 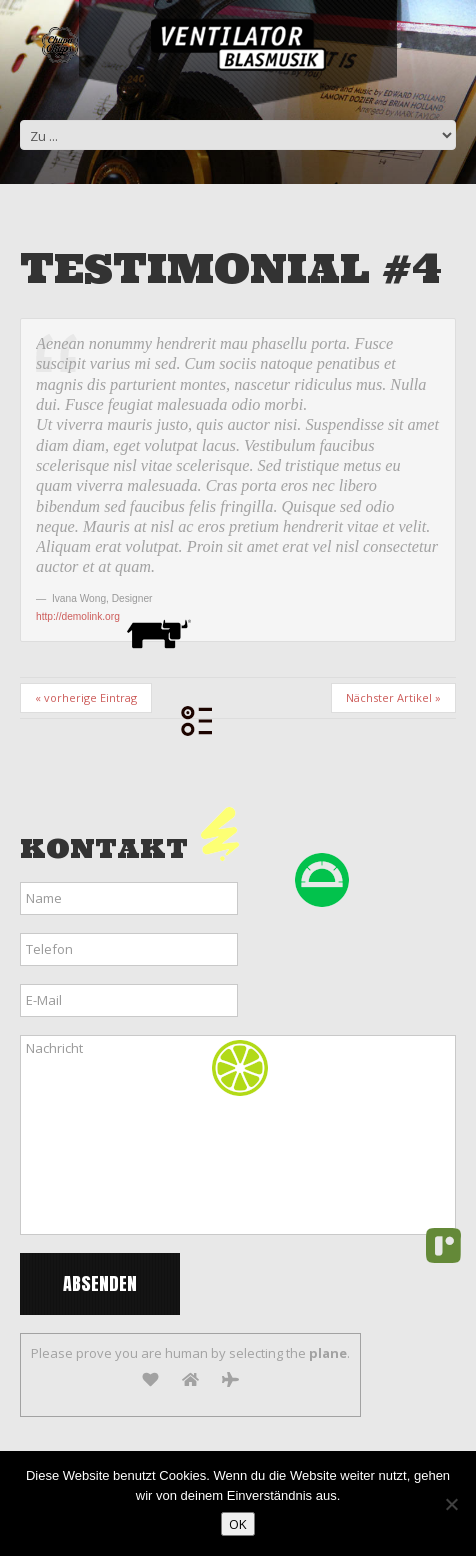 I want to click on juce audio framework logo, so click(x=240, y=1068).